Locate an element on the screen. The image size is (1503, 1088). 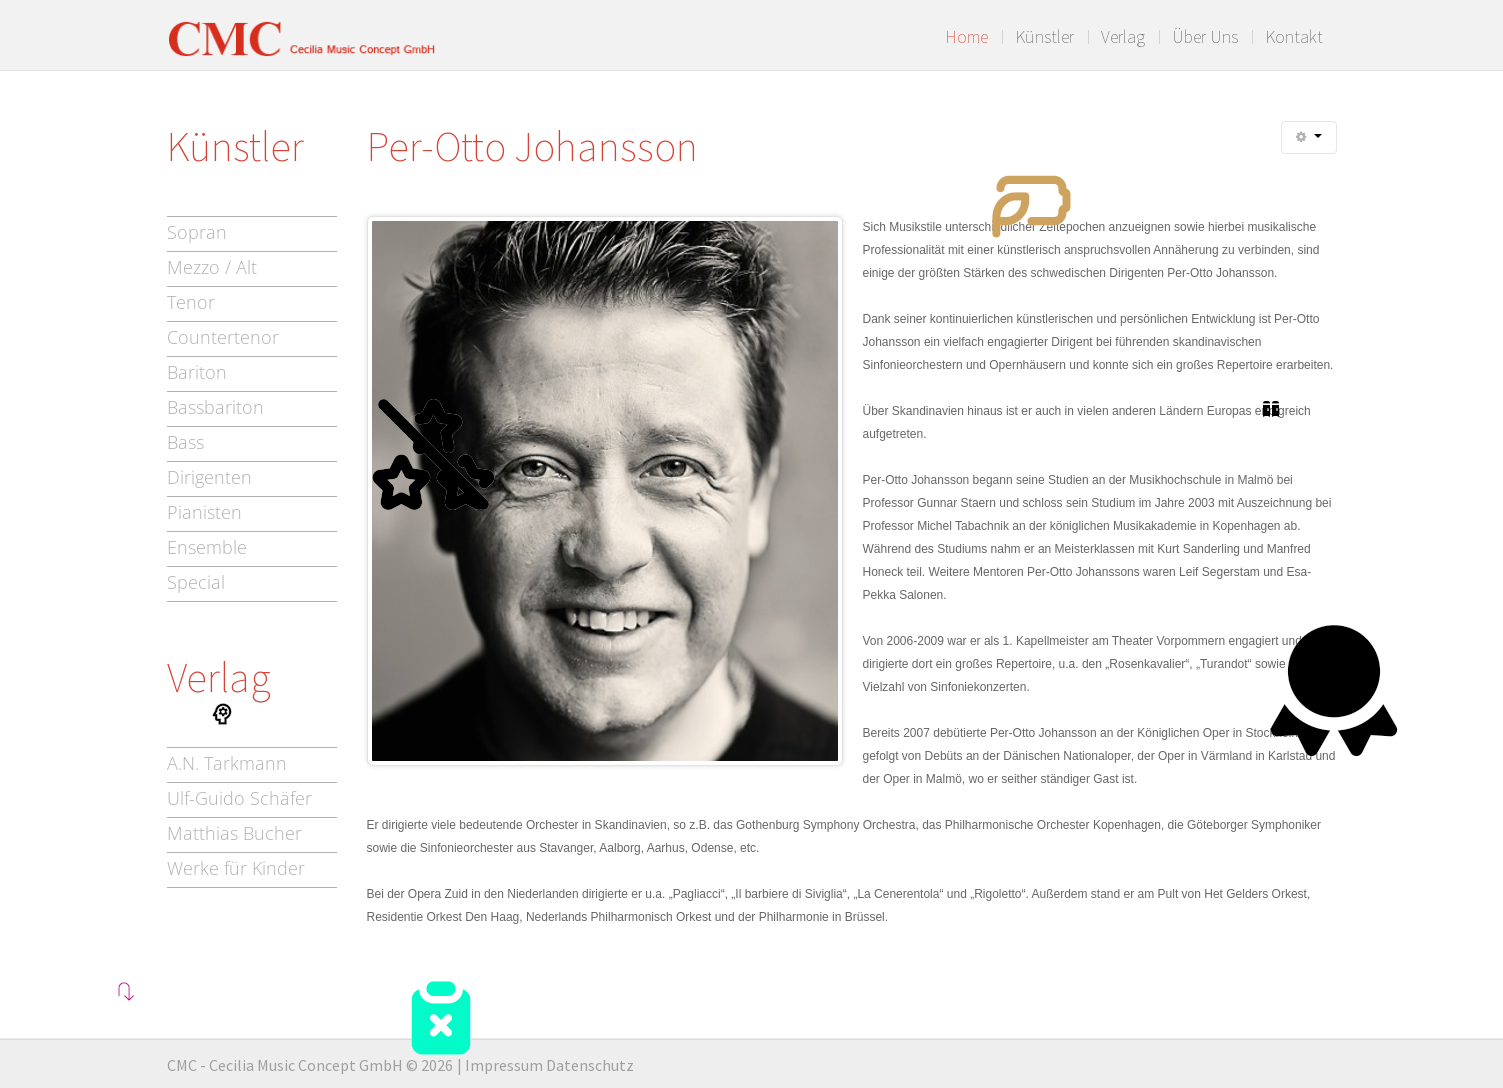
enable battery saver or eco mode is located at coordinates (1033, 200).